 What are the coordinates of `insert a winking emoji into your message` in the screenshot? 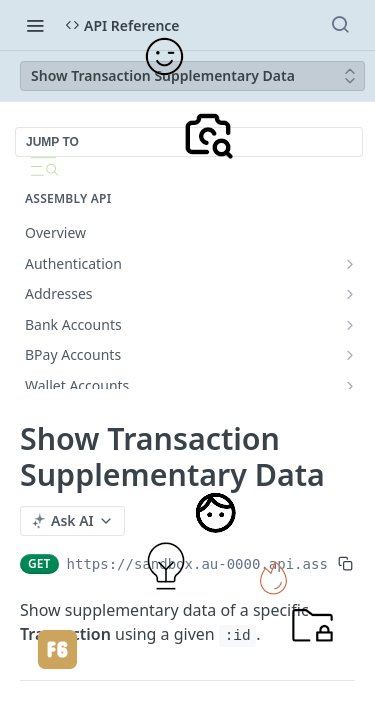 It's located at (164, 56).